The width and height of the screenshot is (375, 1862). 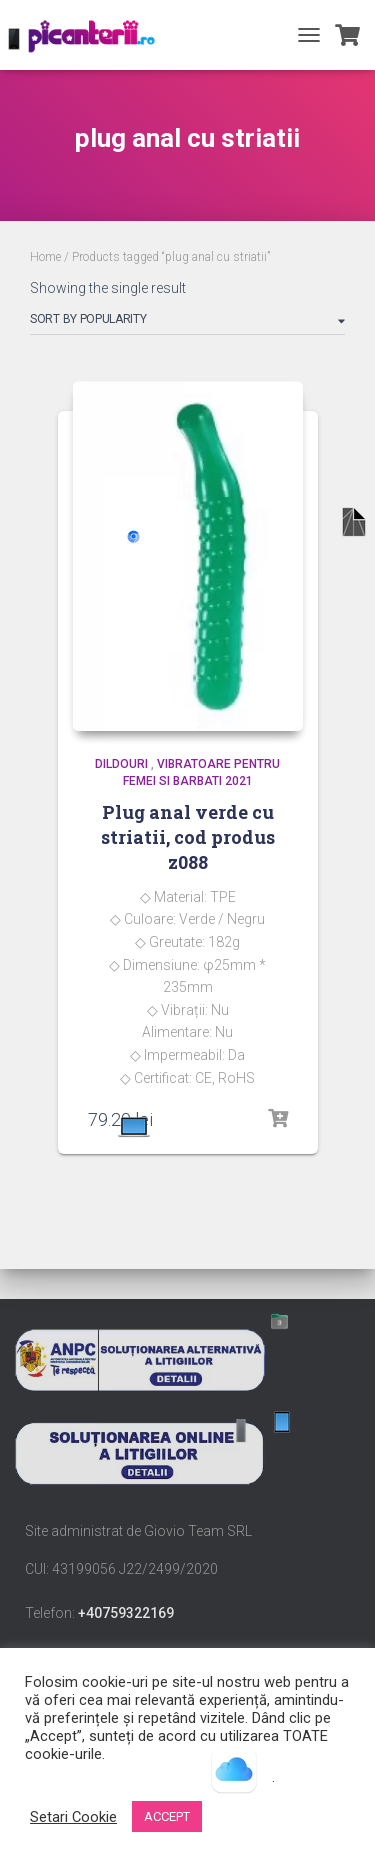 I want to click on view draft emails in mail sidebar, so click(x=354, y=522).